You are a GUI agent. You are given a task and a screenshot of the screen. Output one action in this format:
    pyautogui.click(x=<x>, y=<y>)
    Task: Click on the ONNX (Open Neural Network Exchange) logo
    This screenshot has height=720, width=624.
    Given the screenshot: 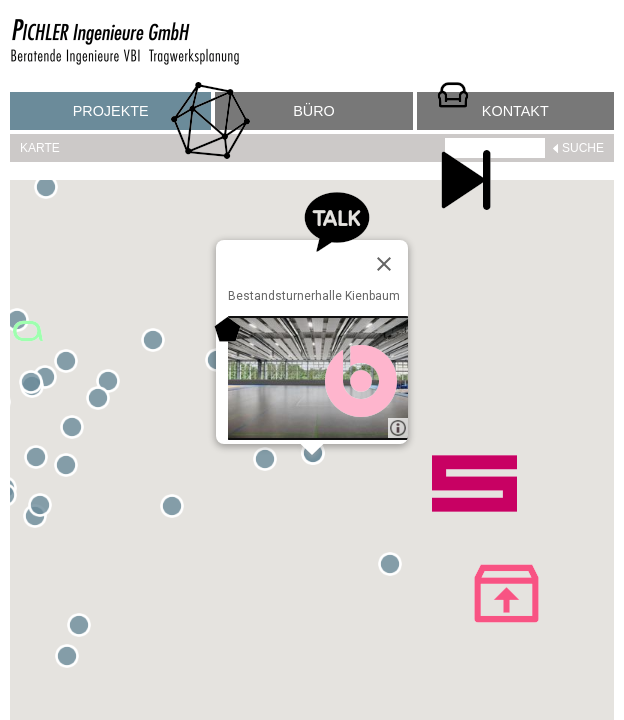 What is the action you would take?
    pyautogui.click(x=210, y=120)
    